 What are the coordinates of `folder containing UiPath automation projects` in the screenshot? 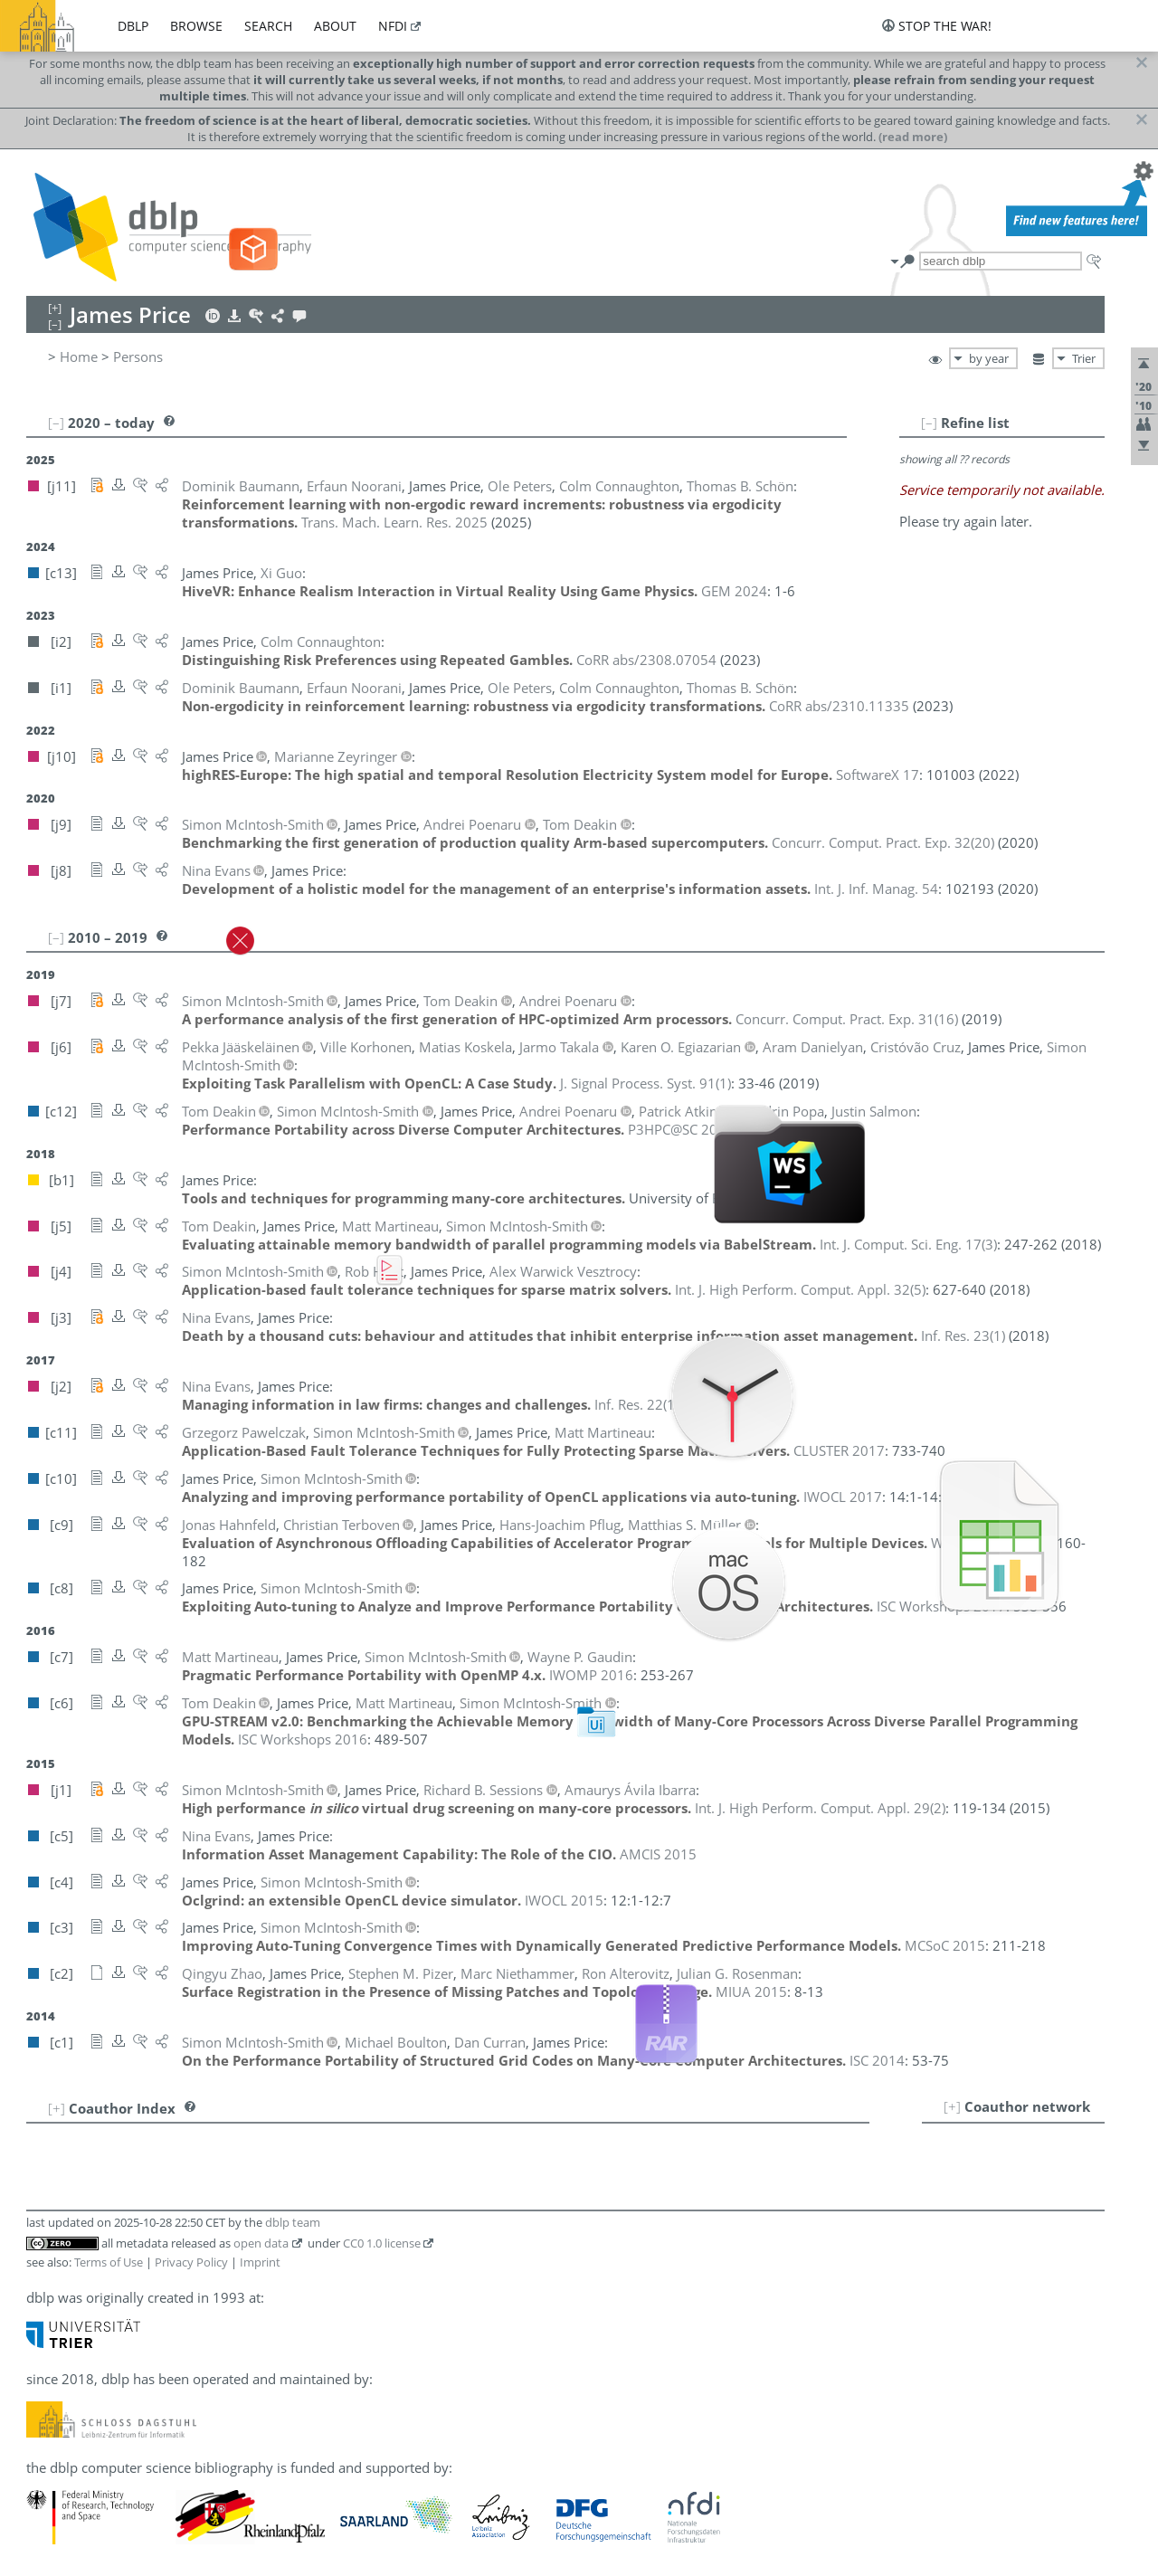 It's located at (596, 1723).